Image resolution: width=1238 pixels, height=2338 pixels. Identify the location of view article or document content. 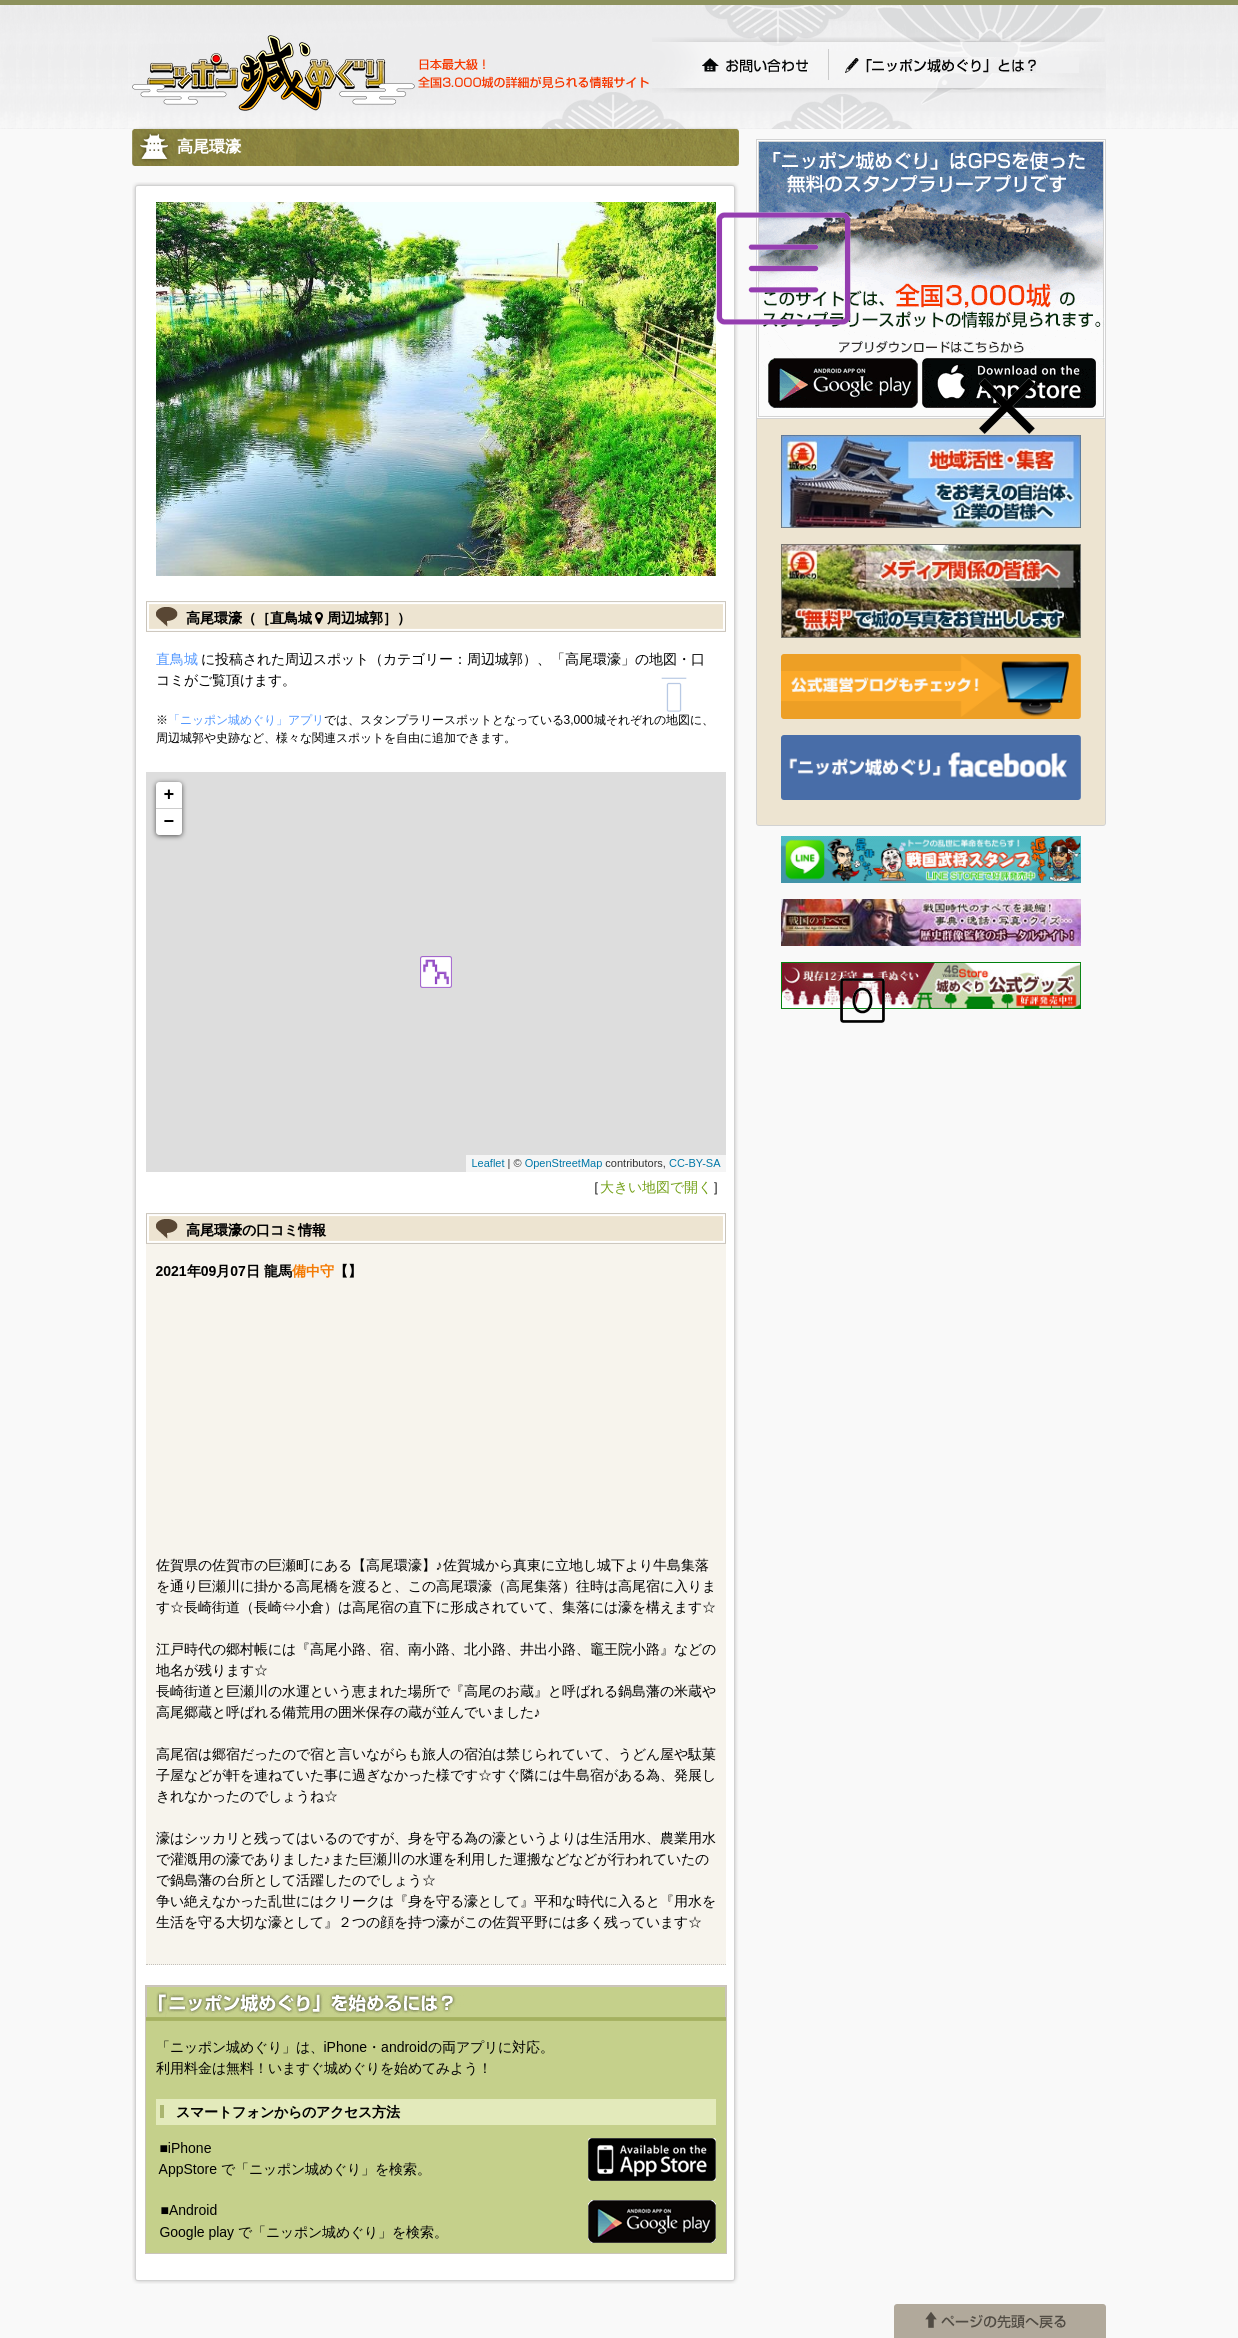
(783, 268).